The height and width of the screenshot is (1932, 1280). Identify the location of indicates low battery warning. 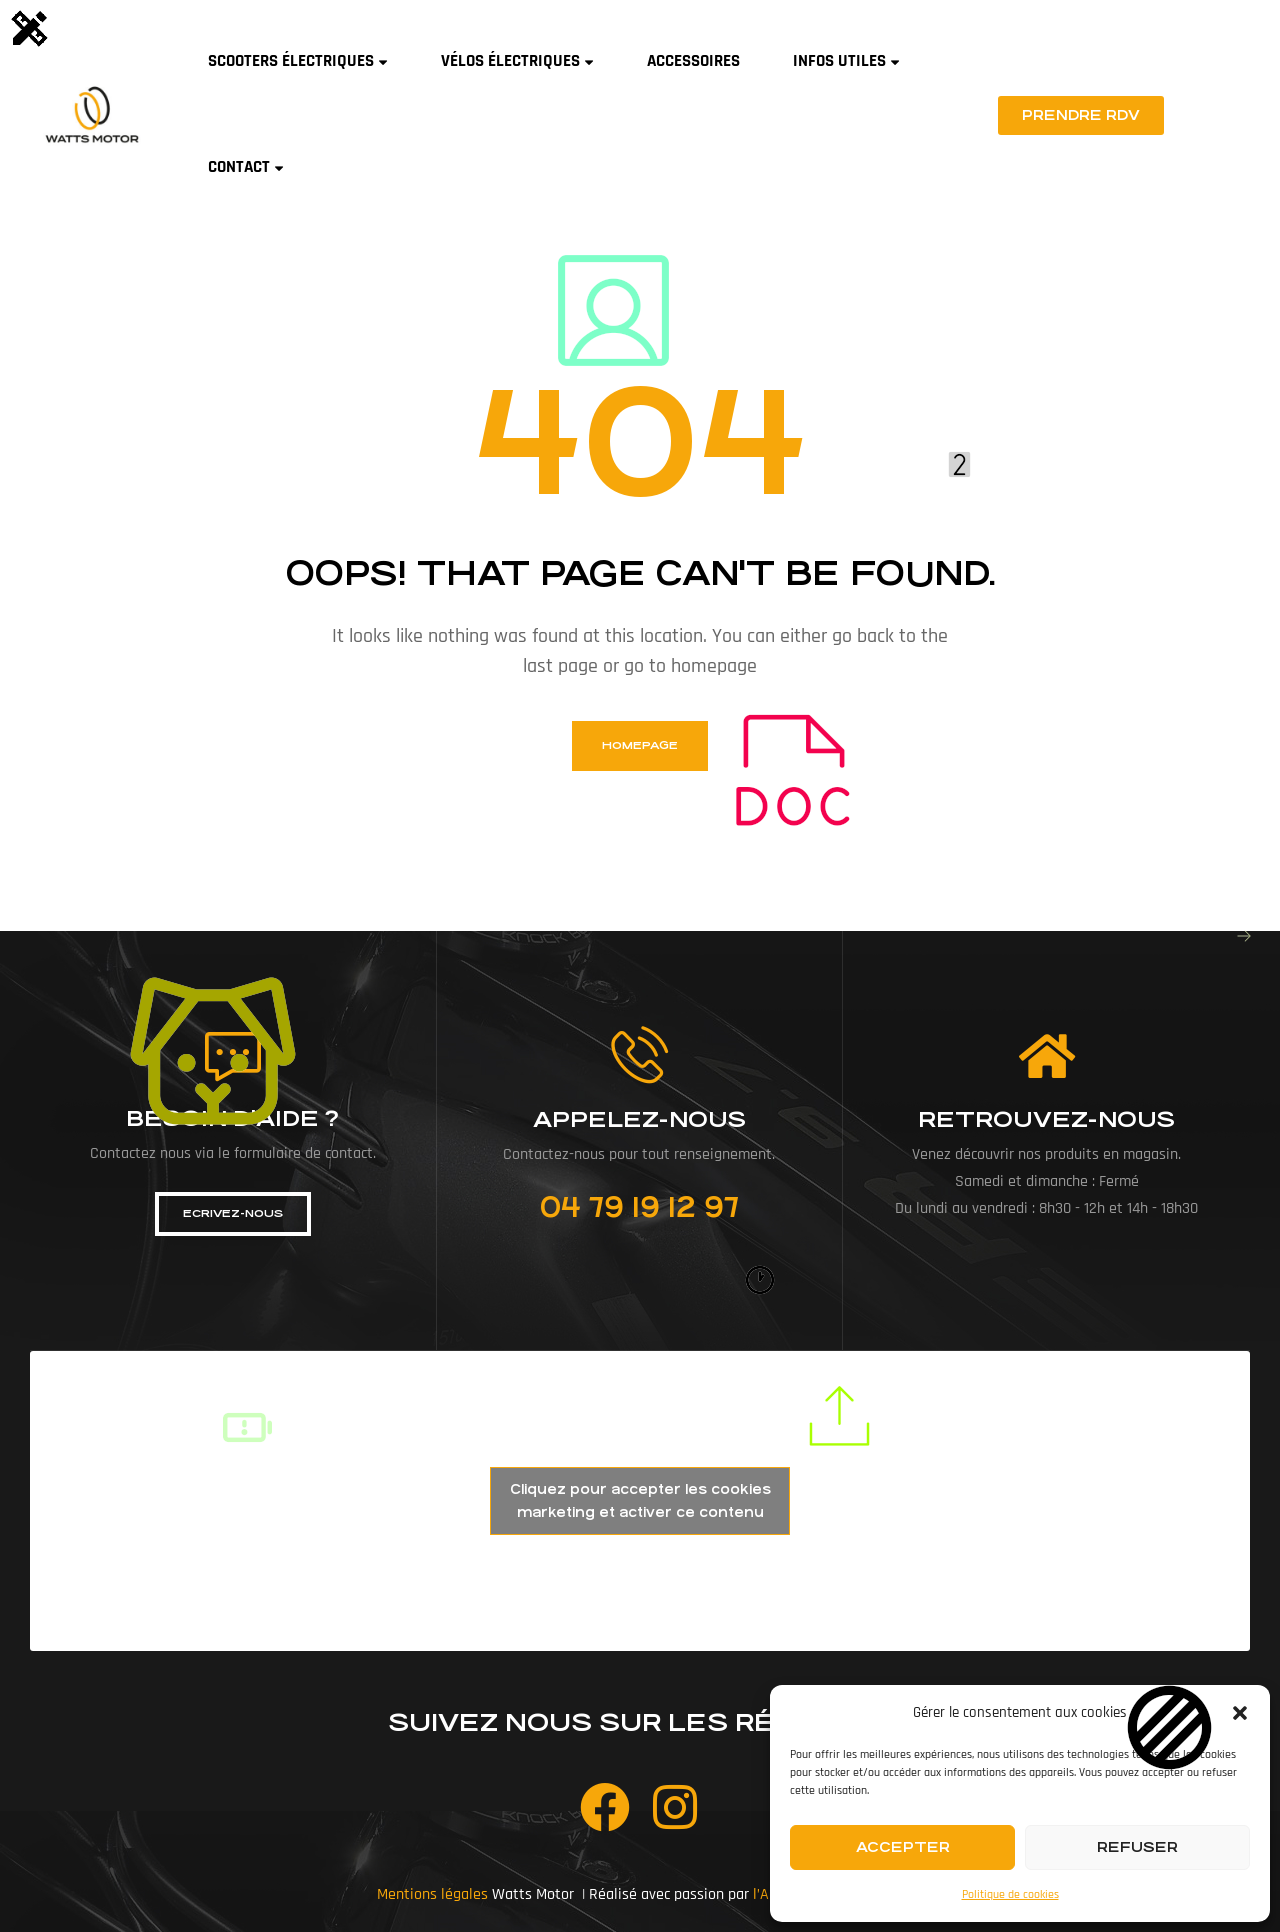
(247, 1427).